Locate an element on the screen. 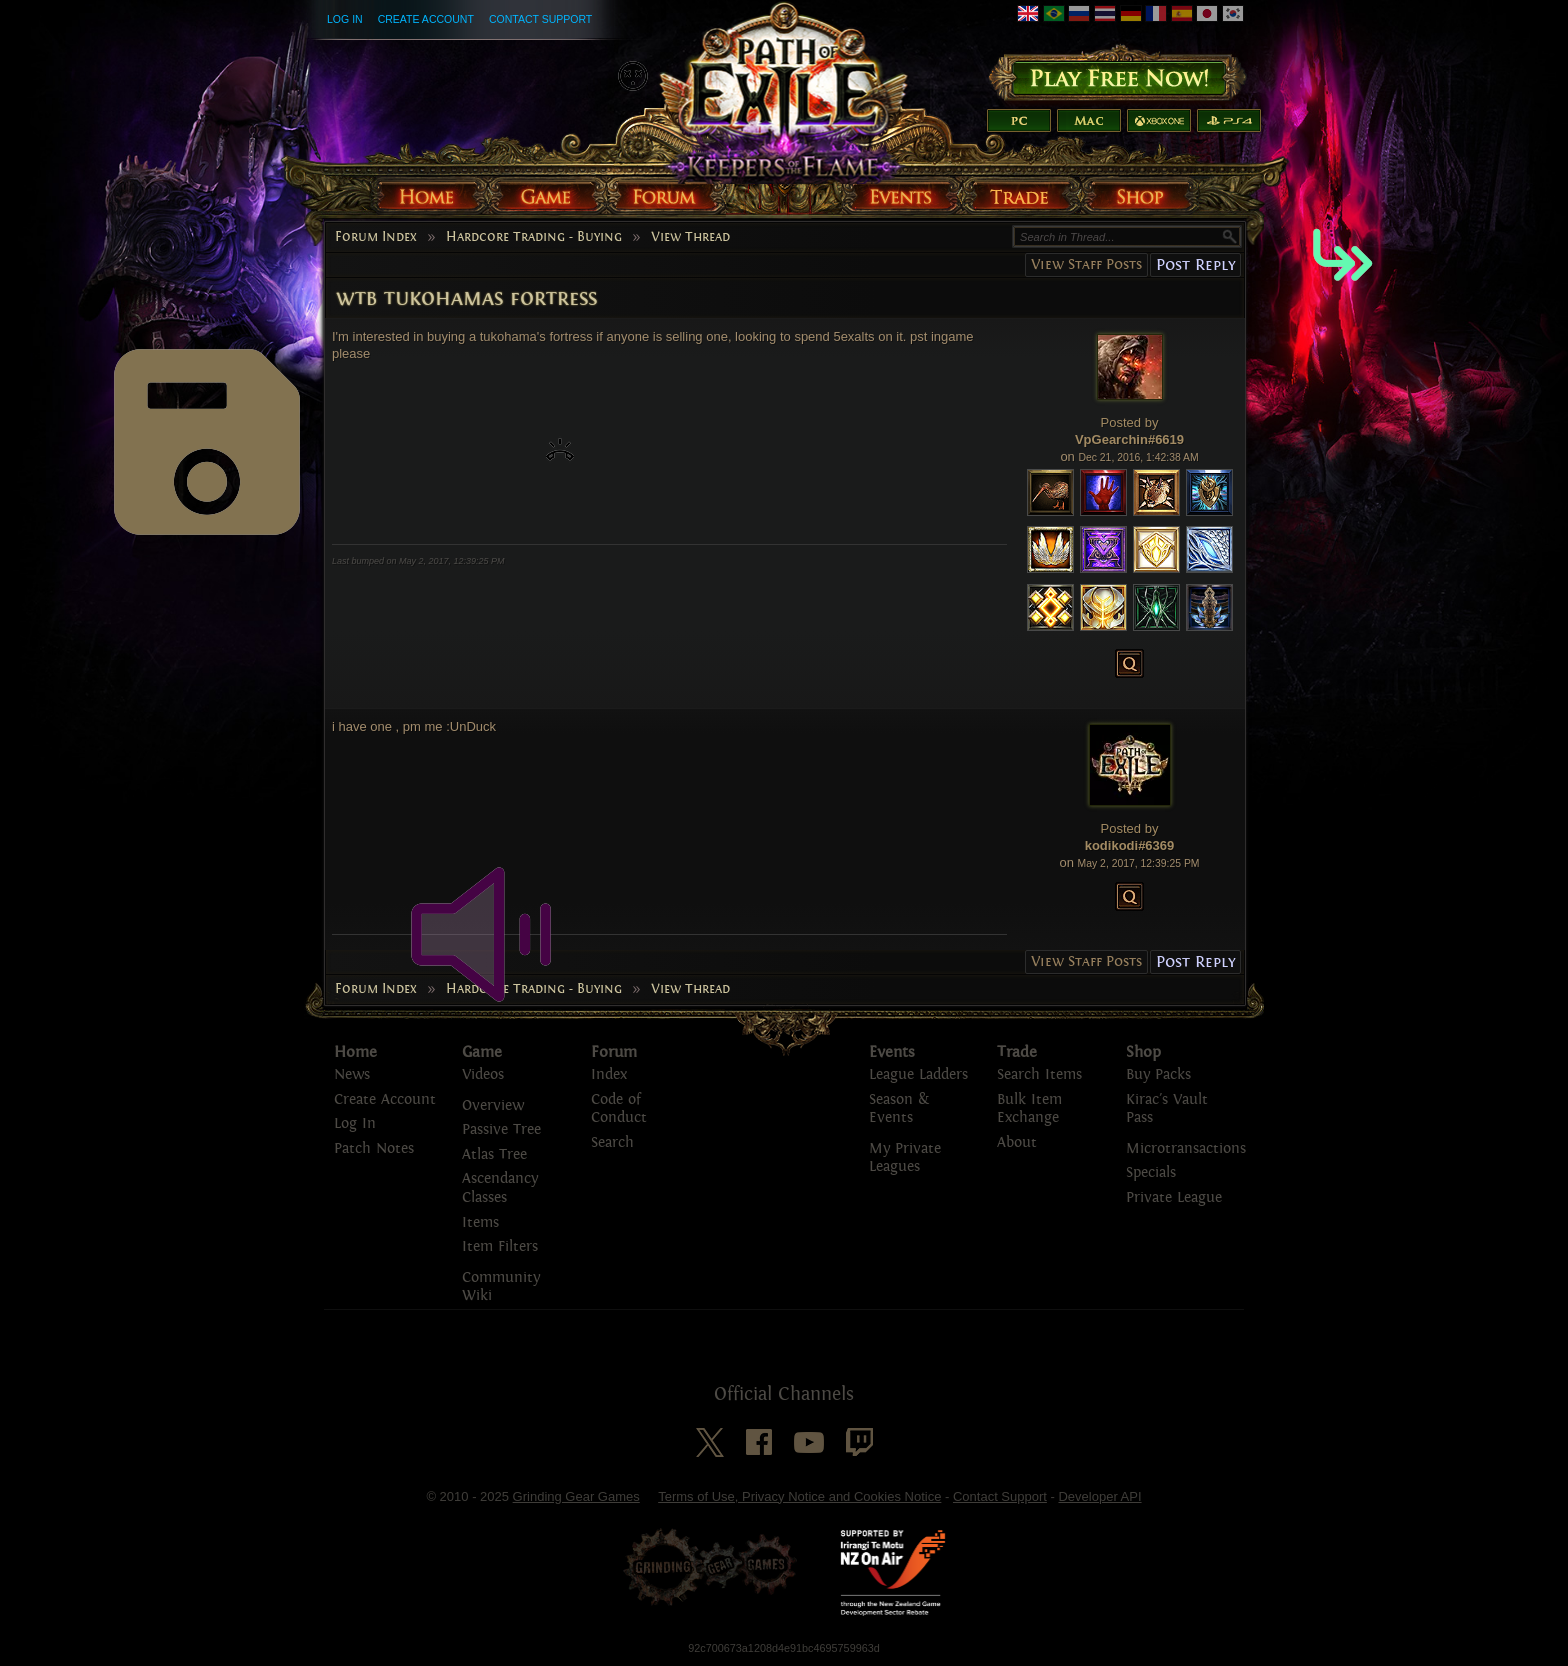 The image size is (1568, 1666). incoming call ringing is located at coordinates (560, 450).